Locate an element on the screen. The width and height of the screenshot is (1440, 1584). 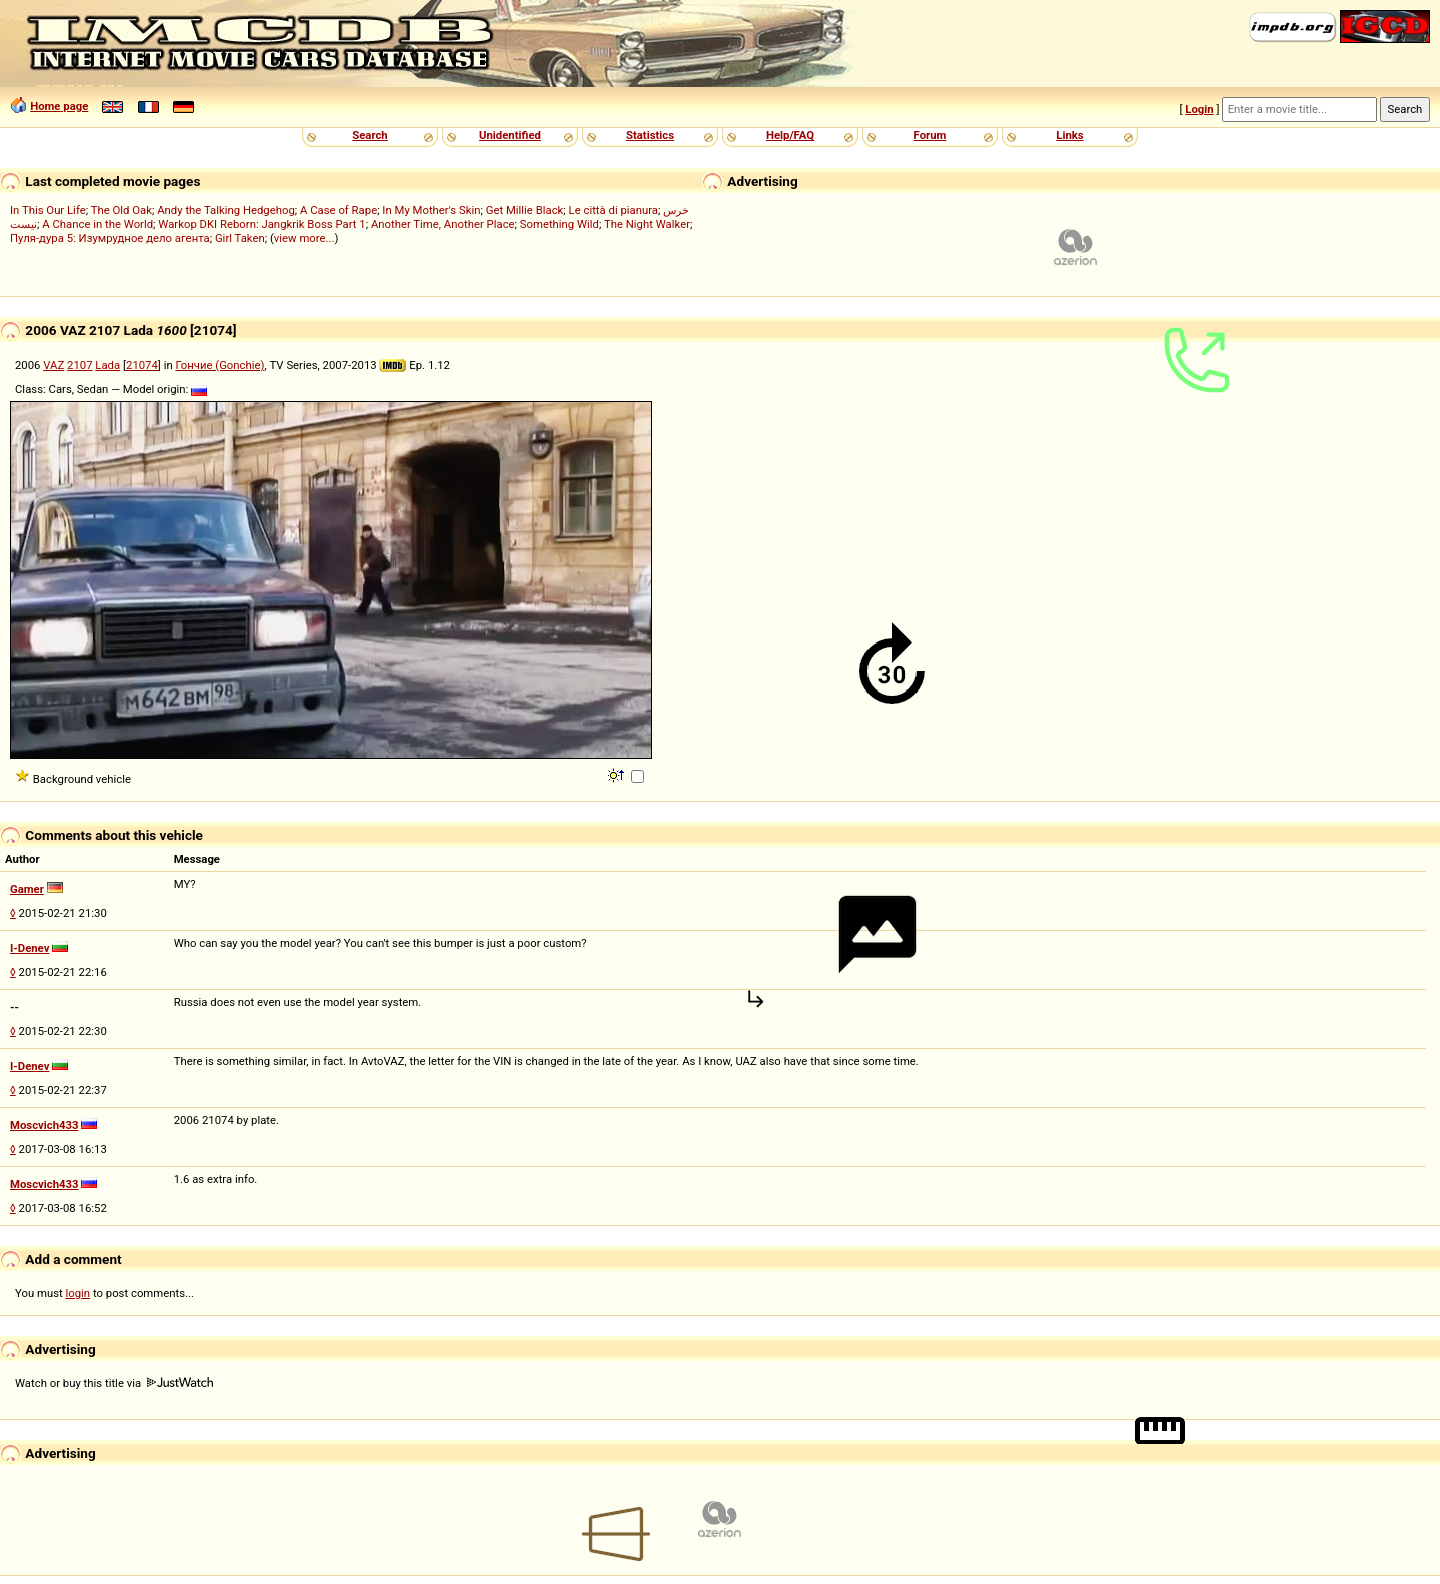
make an outgoing call is located at coordinates (1197, 360).